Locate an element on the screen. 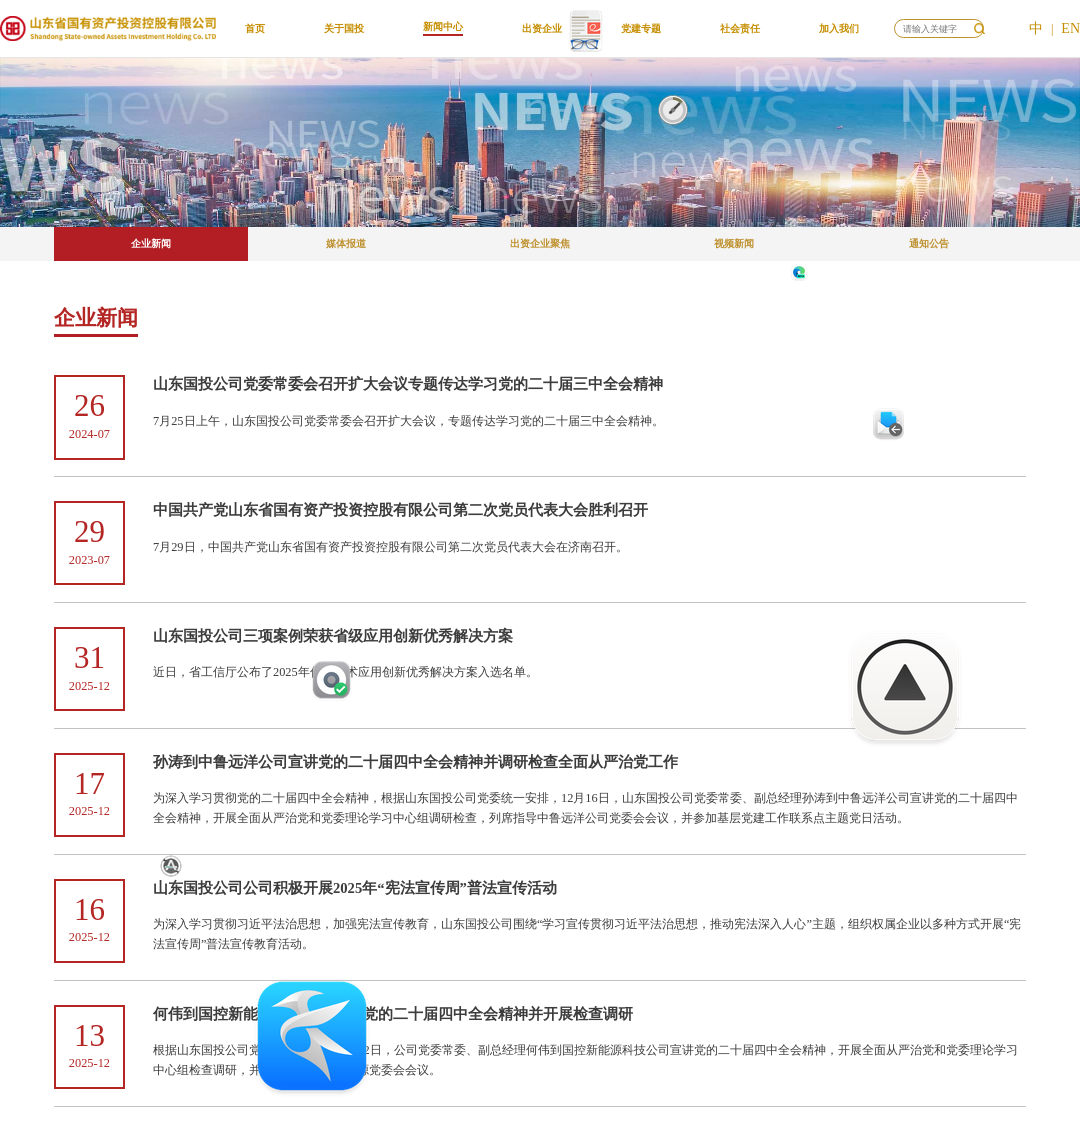 The height and width of the screenshot is (1127, 1080). open sysprof system profiler is located at coordinates (673, 110).